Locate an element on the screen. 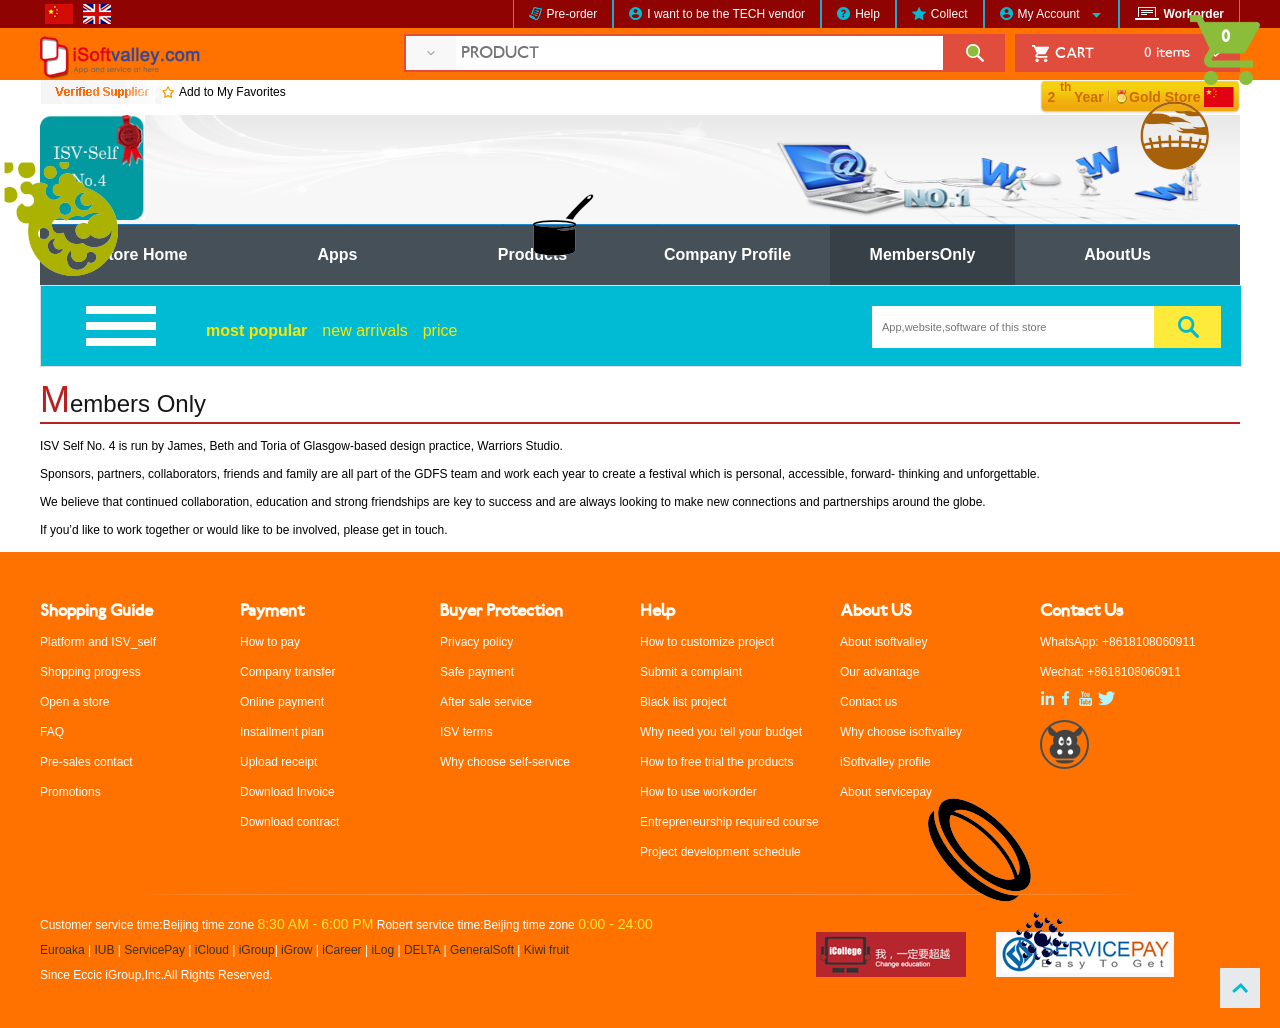  access farm or agricultural settings is located at coordinates (1174, 135).